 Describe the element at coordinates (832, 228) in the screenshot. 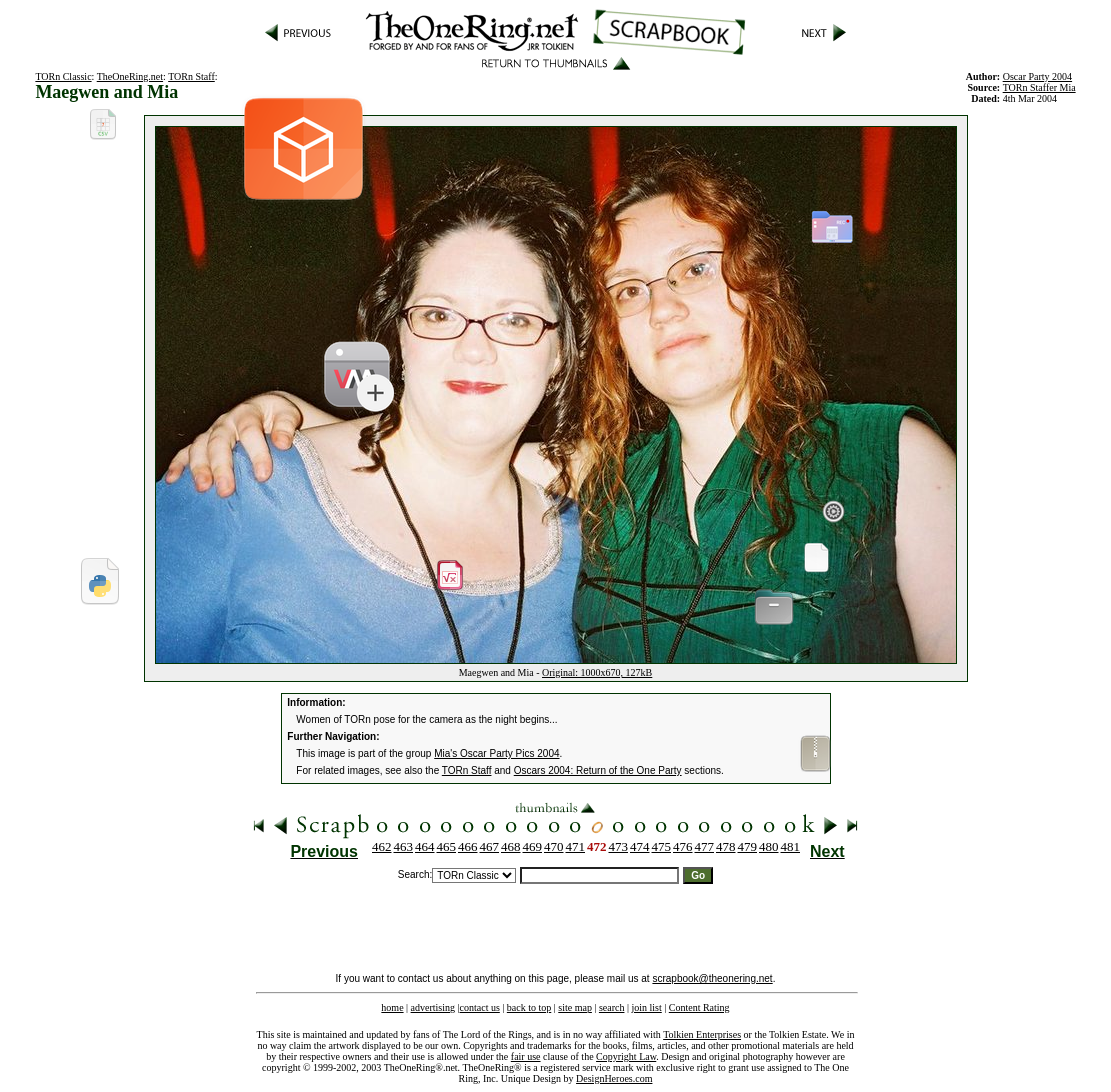

I see `open folder containing screen recordings` at that location.